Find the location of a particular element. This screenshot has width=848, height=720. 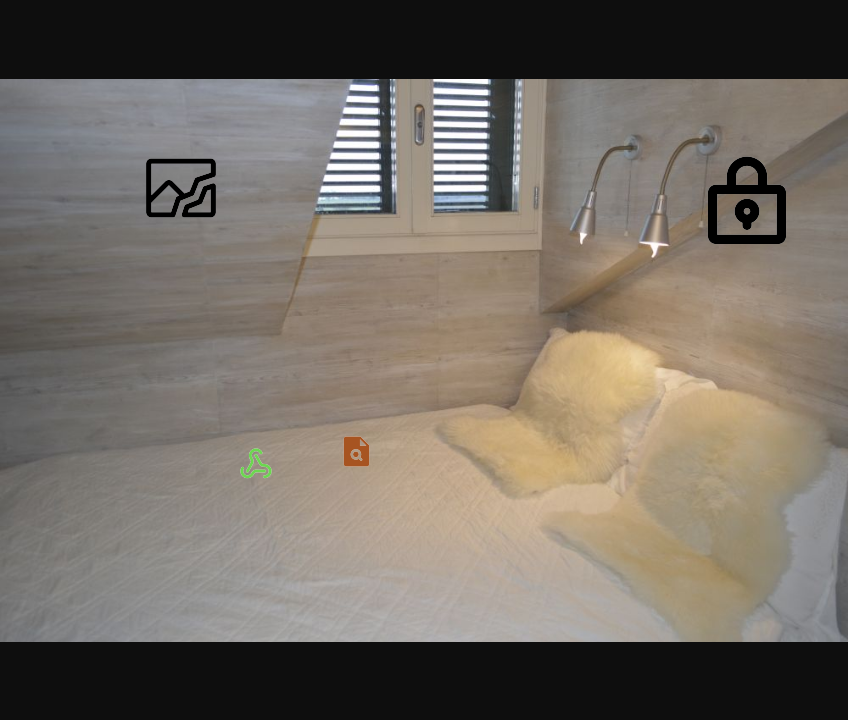

search within a document is located at coordinates (356, 451).